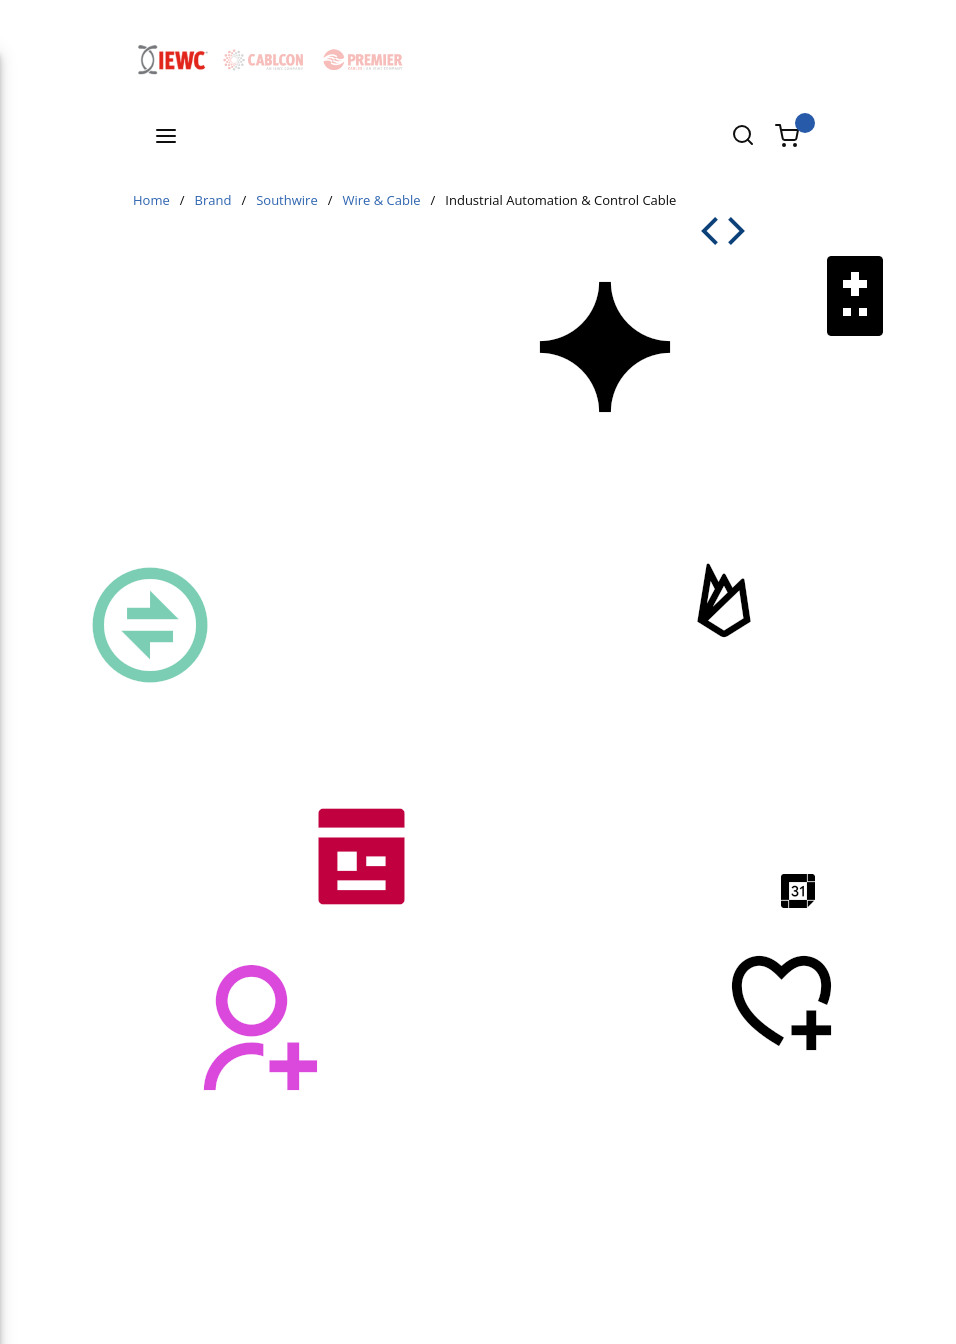 This screenshot has height=1344, width=956. I want to click on add a new user or contact, so click(251, 1030).